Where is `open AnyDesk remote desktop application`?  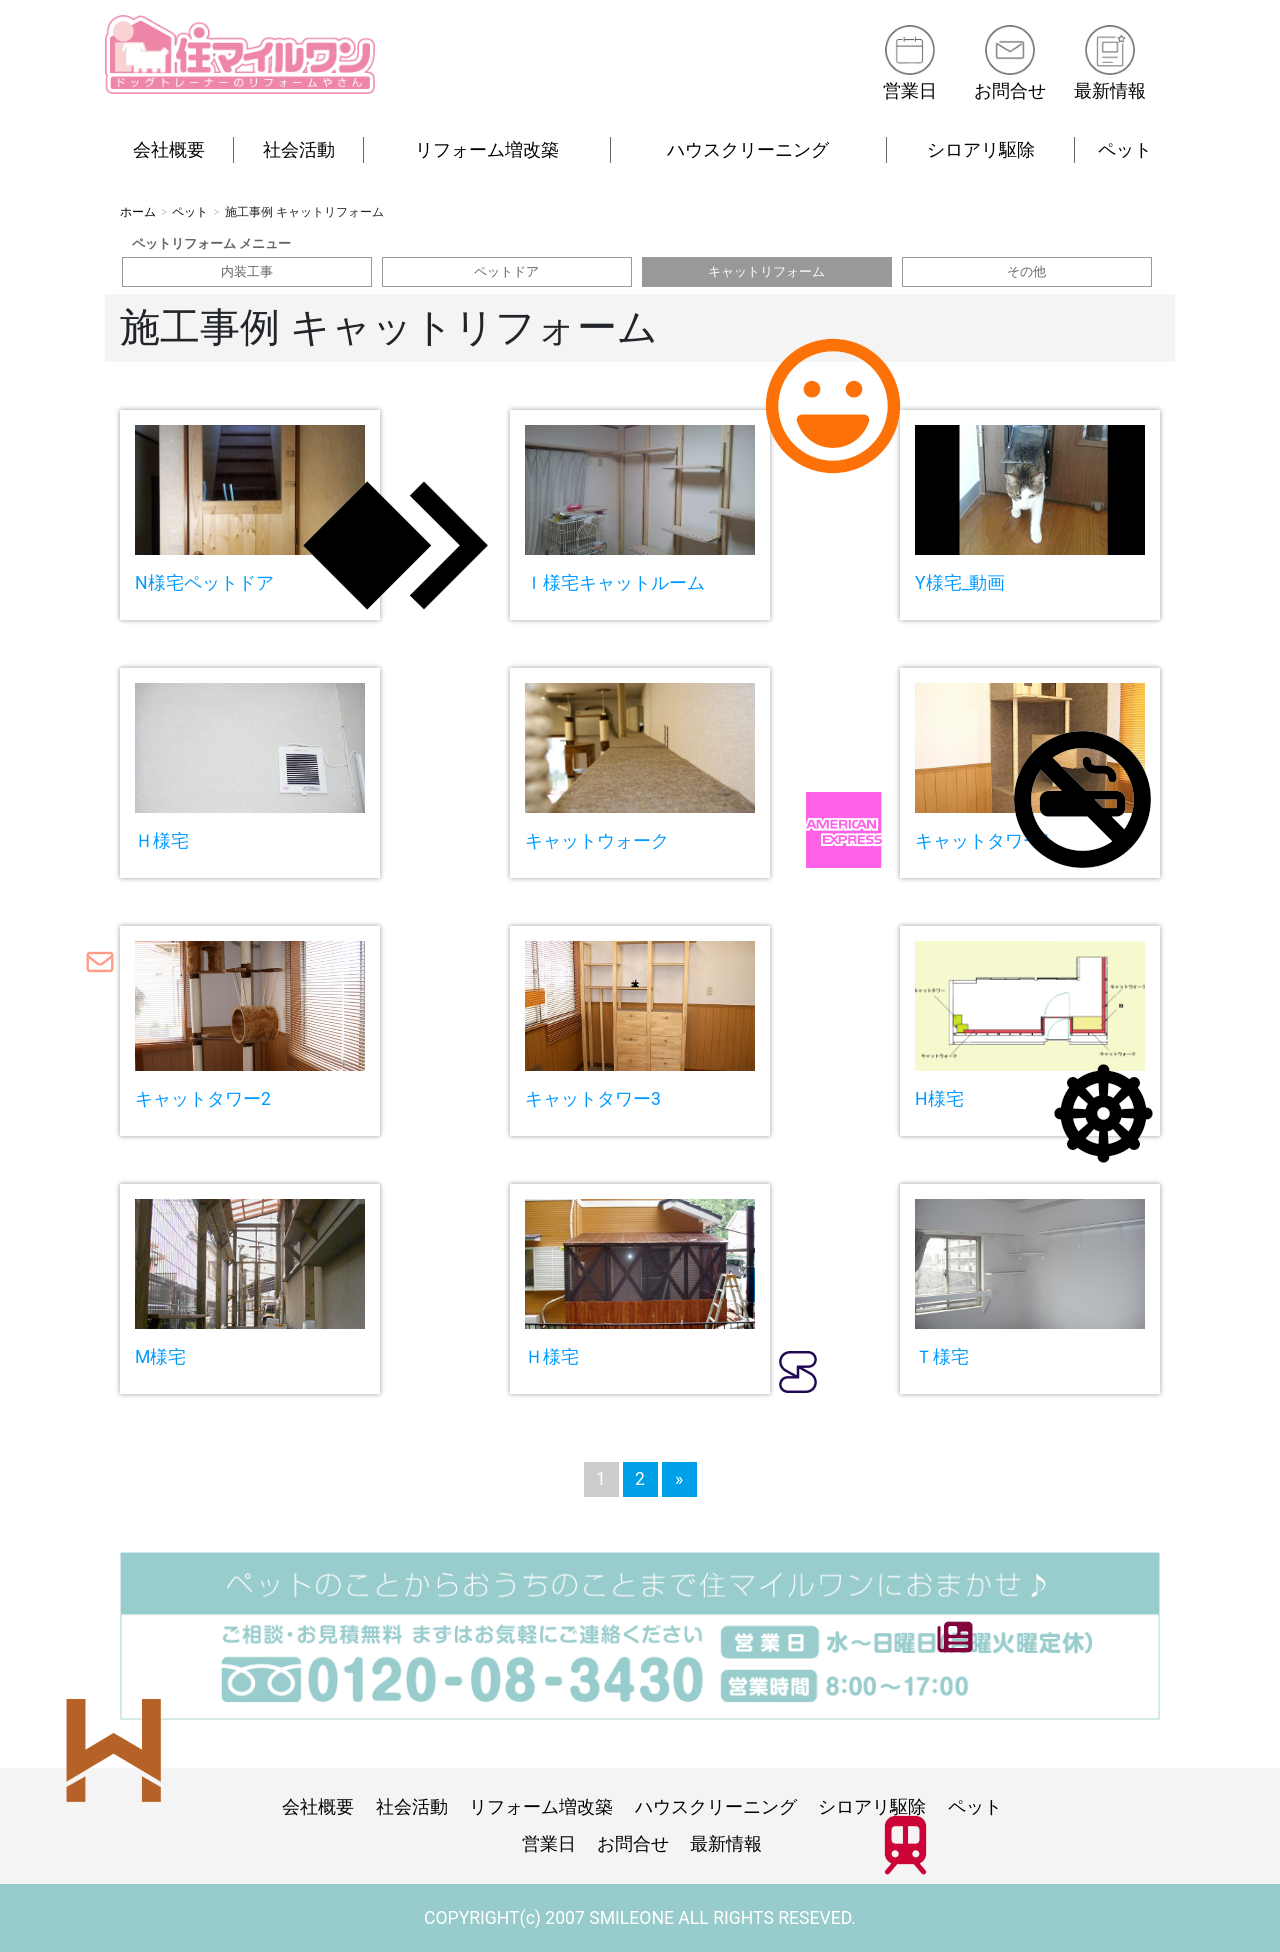 open AnyDesk remote desktop application is located at coordinates (395, 545).